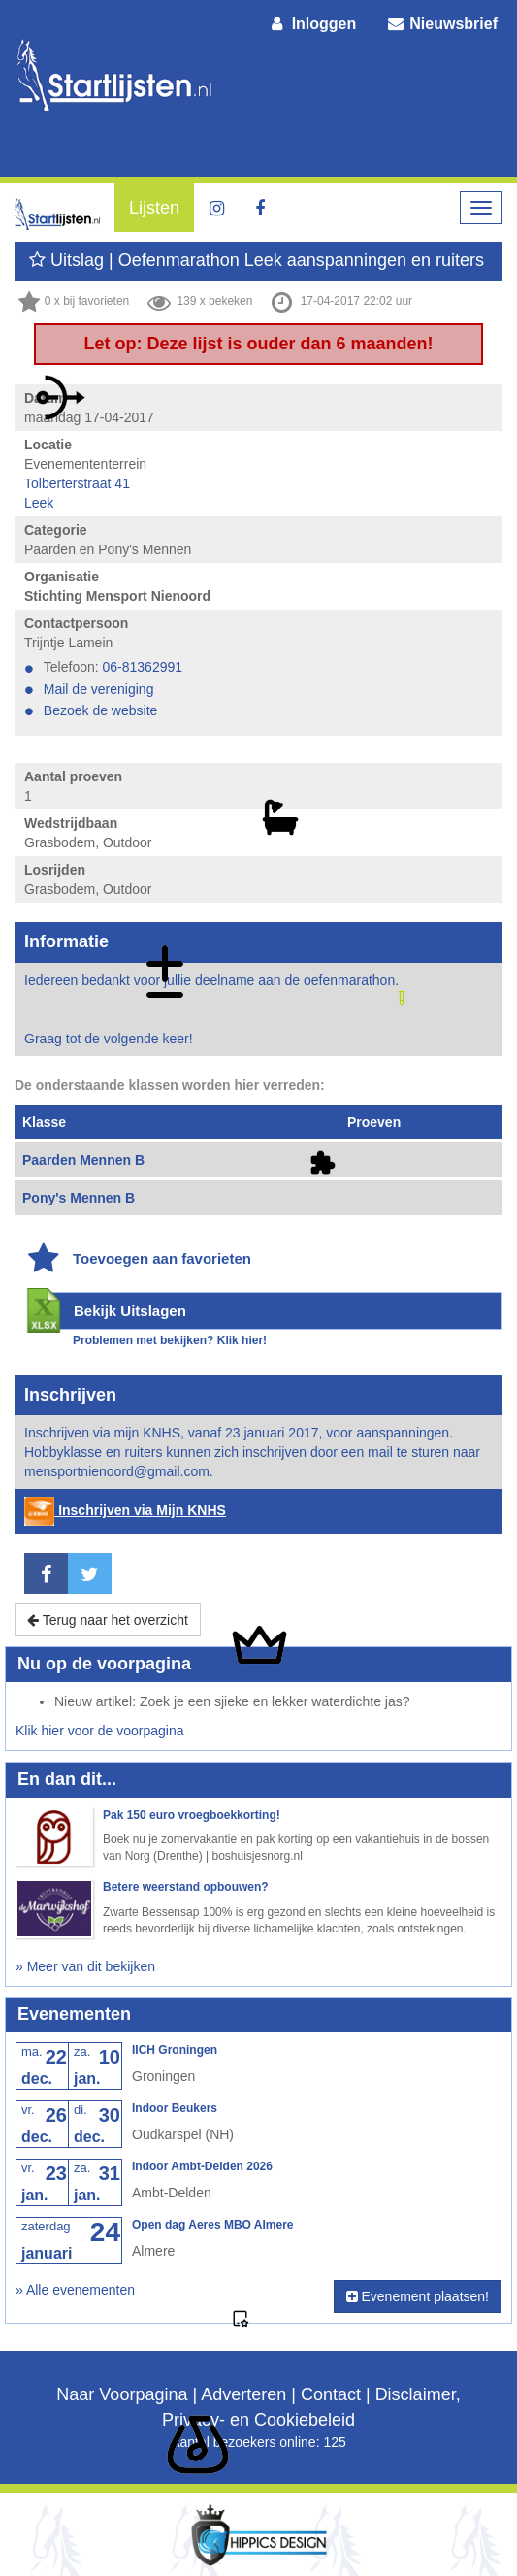 Image resolution: width=517 pixels, height=2576 pixels. What do you see at coordinates (323, 1163) in the screenshot?
I see `access plugins or extensions` at bounding box center [323, 1163].